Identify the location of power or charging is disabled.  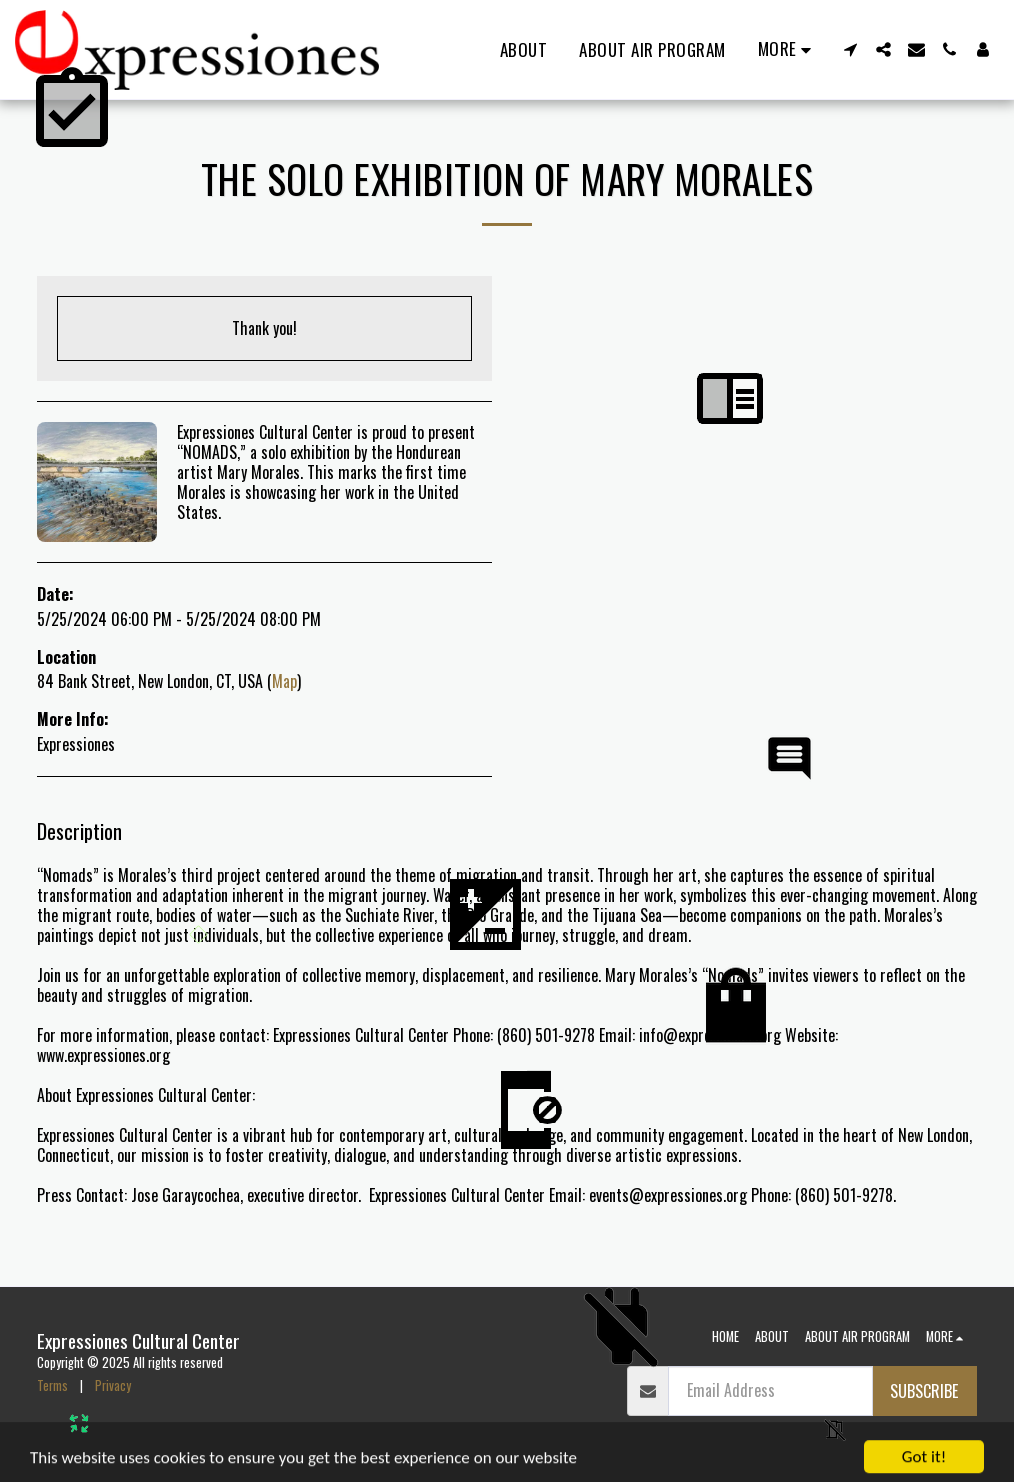
(622, 1326).